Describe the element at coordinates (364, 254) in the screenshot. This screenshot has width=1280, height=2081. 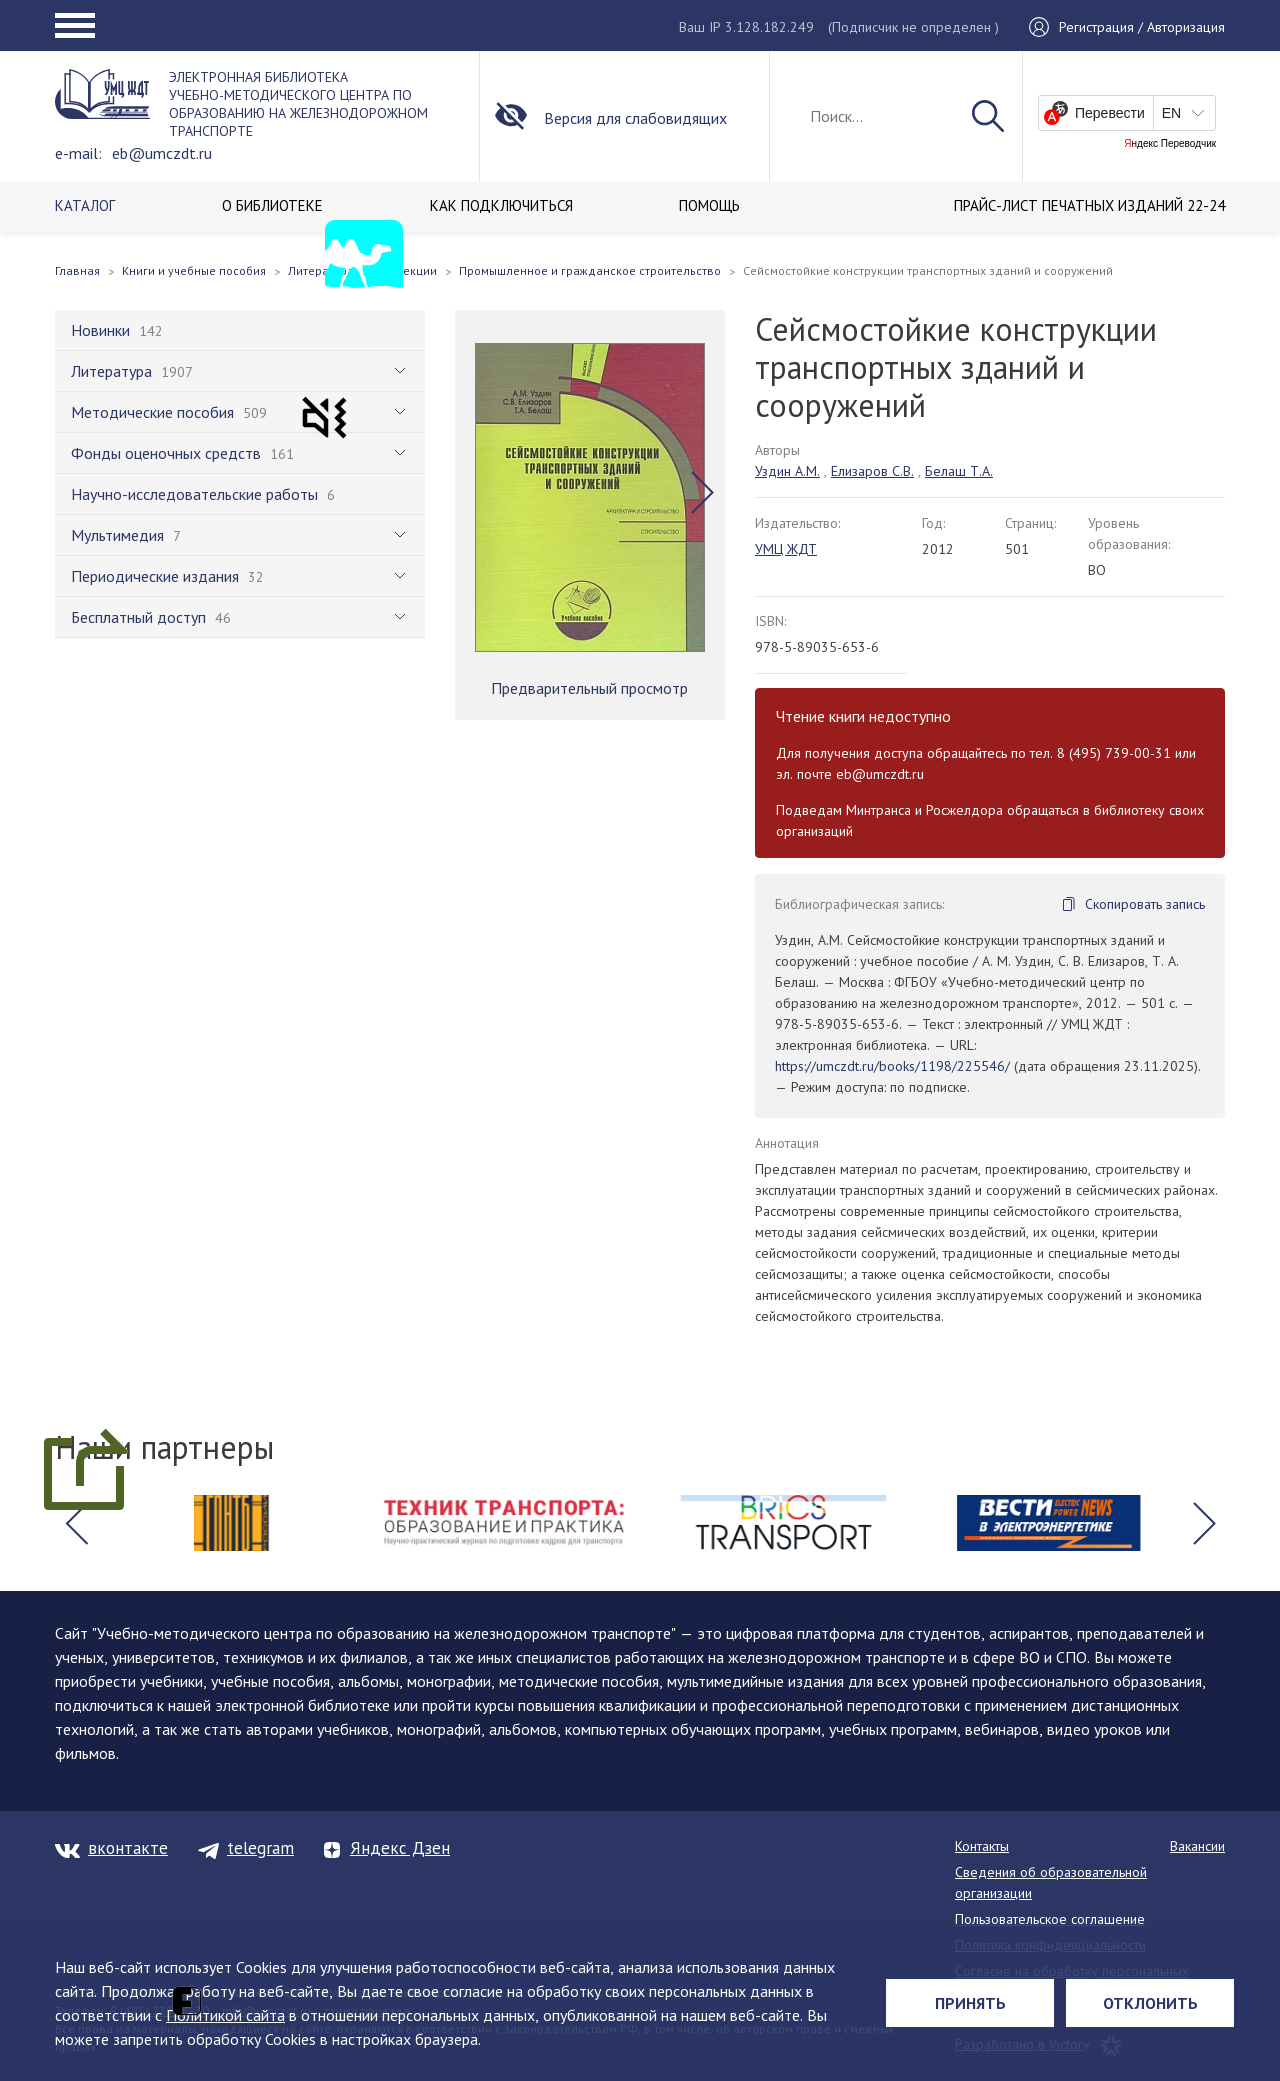
I see `OCaml programming language logo` at that location.